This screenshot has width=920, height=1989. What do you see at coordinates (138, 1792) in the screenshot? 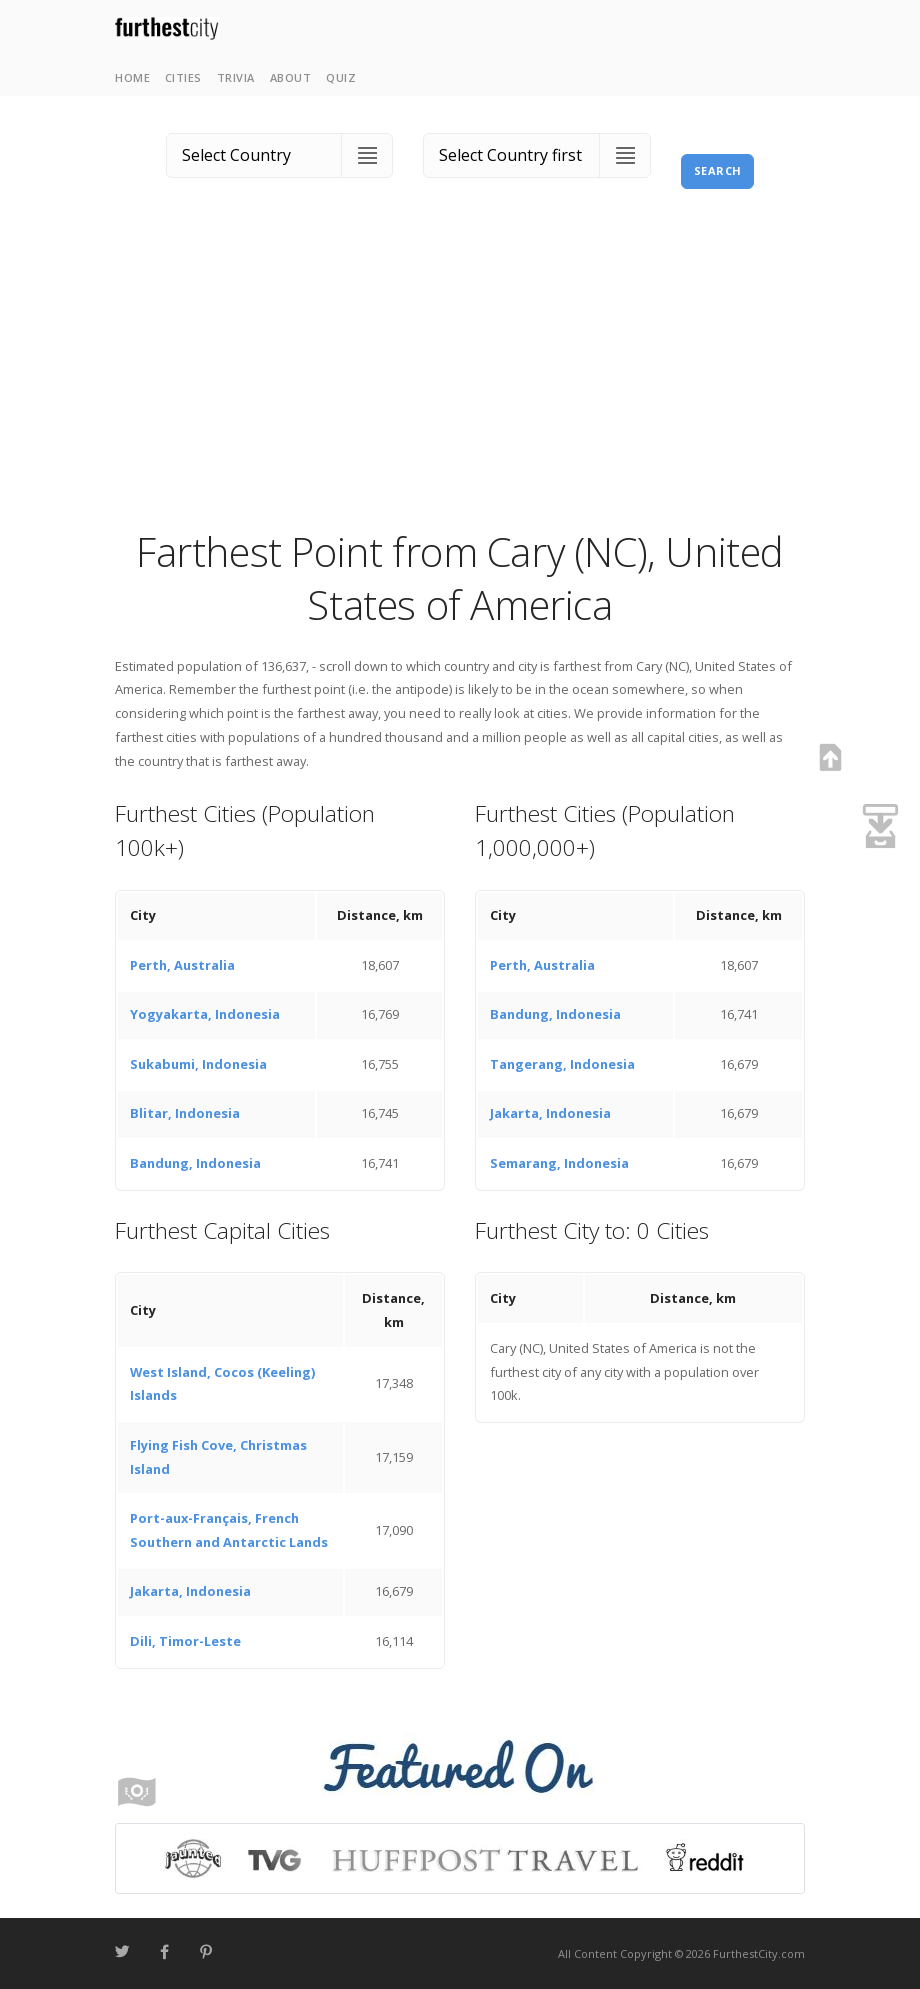
I see `configure language and region settings` at bounding box center [138, 1792].